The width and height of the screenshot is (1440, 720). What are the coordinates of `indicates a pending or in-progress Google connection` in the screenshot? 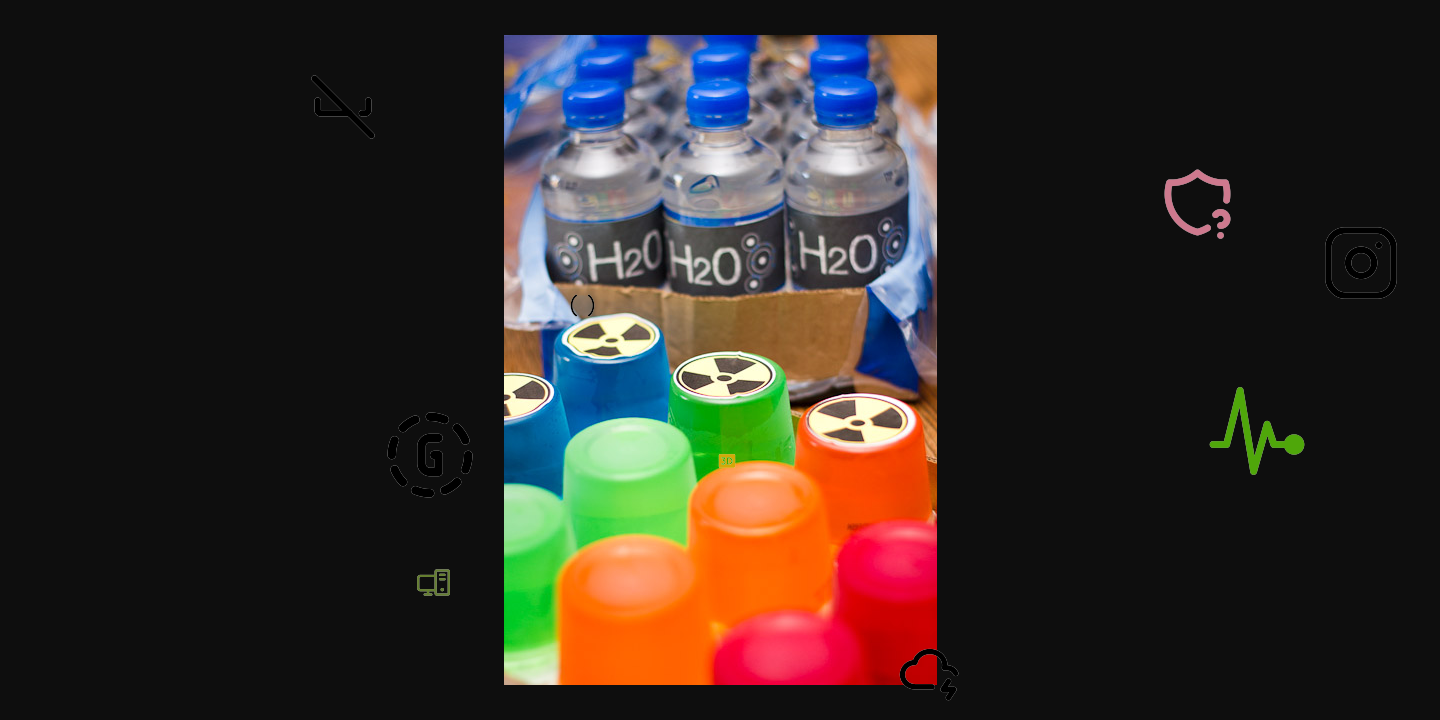 It's located at (430, 455).